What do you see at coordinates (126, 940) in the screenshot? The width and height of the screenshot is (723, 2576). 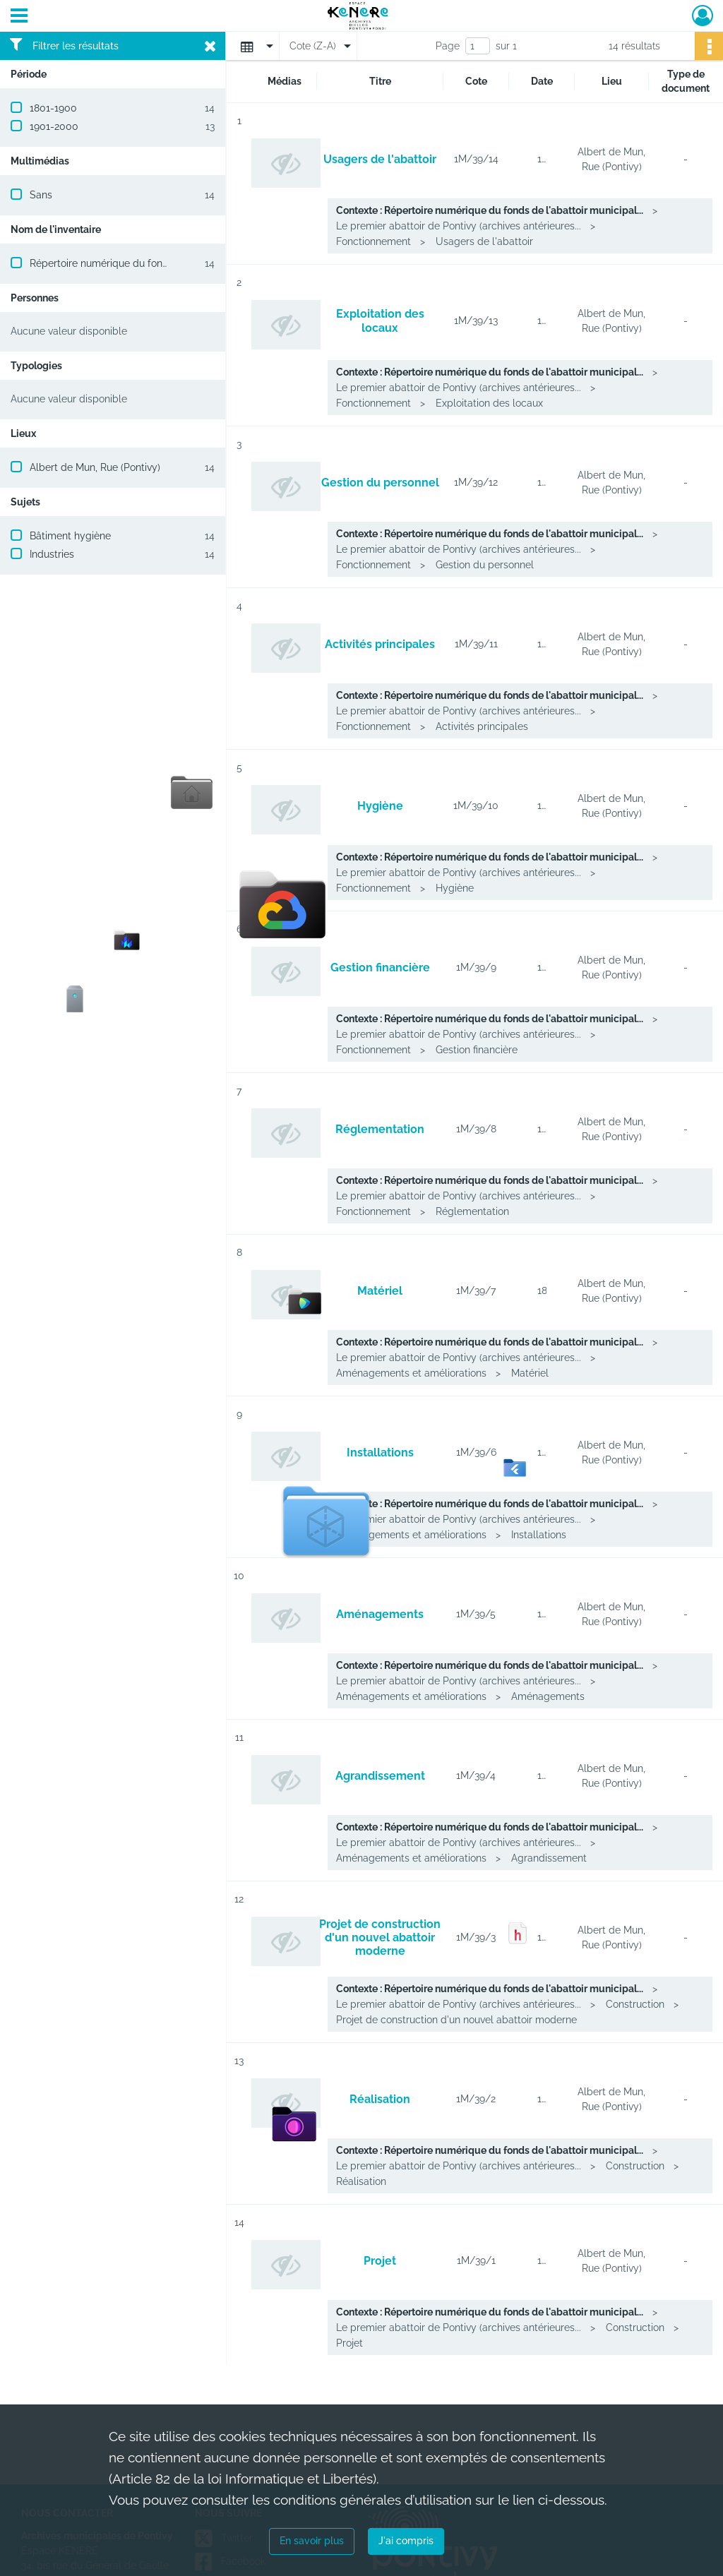 I see `folder containing lit framework or library files` at bounding box center [126, 940].